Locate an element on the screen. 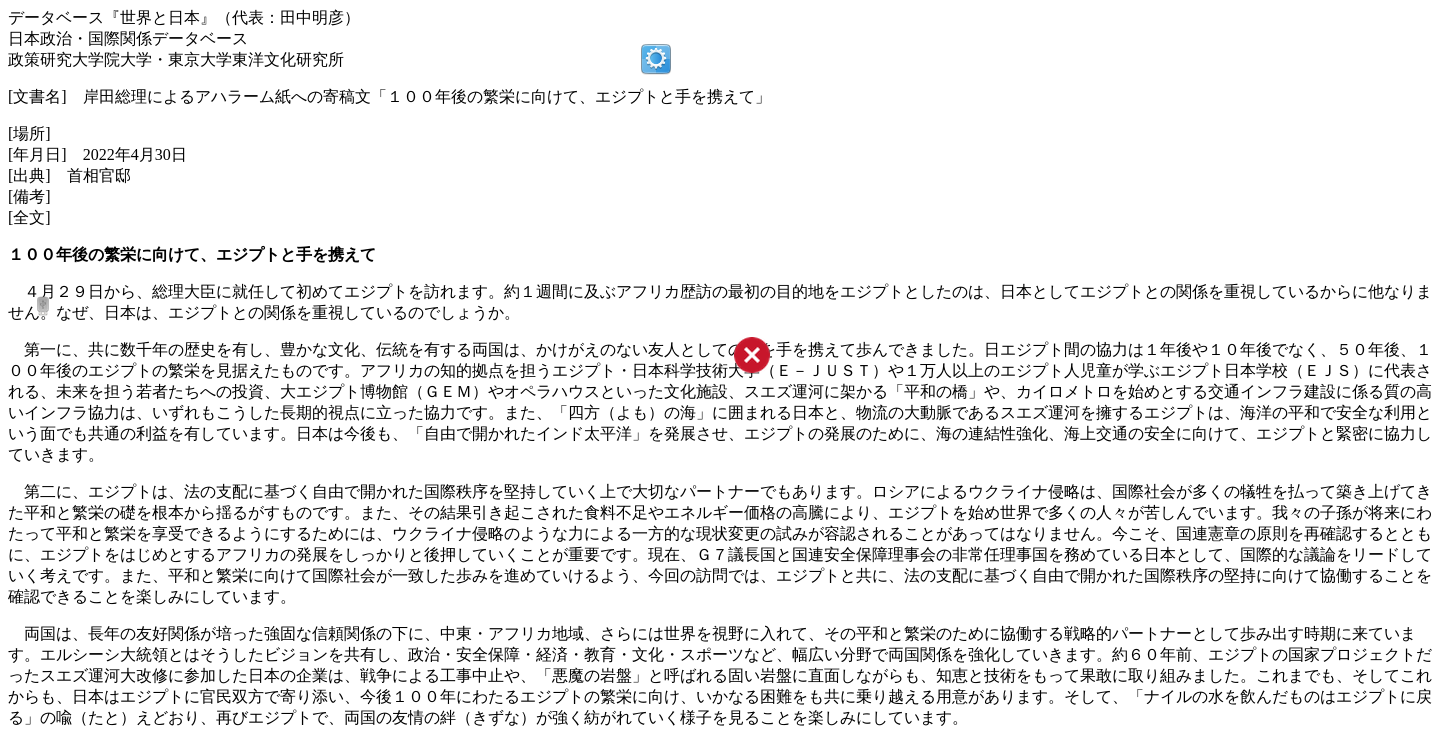 Image resolution: width=1440 pixels, height=745 pixels. access system application settings is located at coordinates (656, 59).